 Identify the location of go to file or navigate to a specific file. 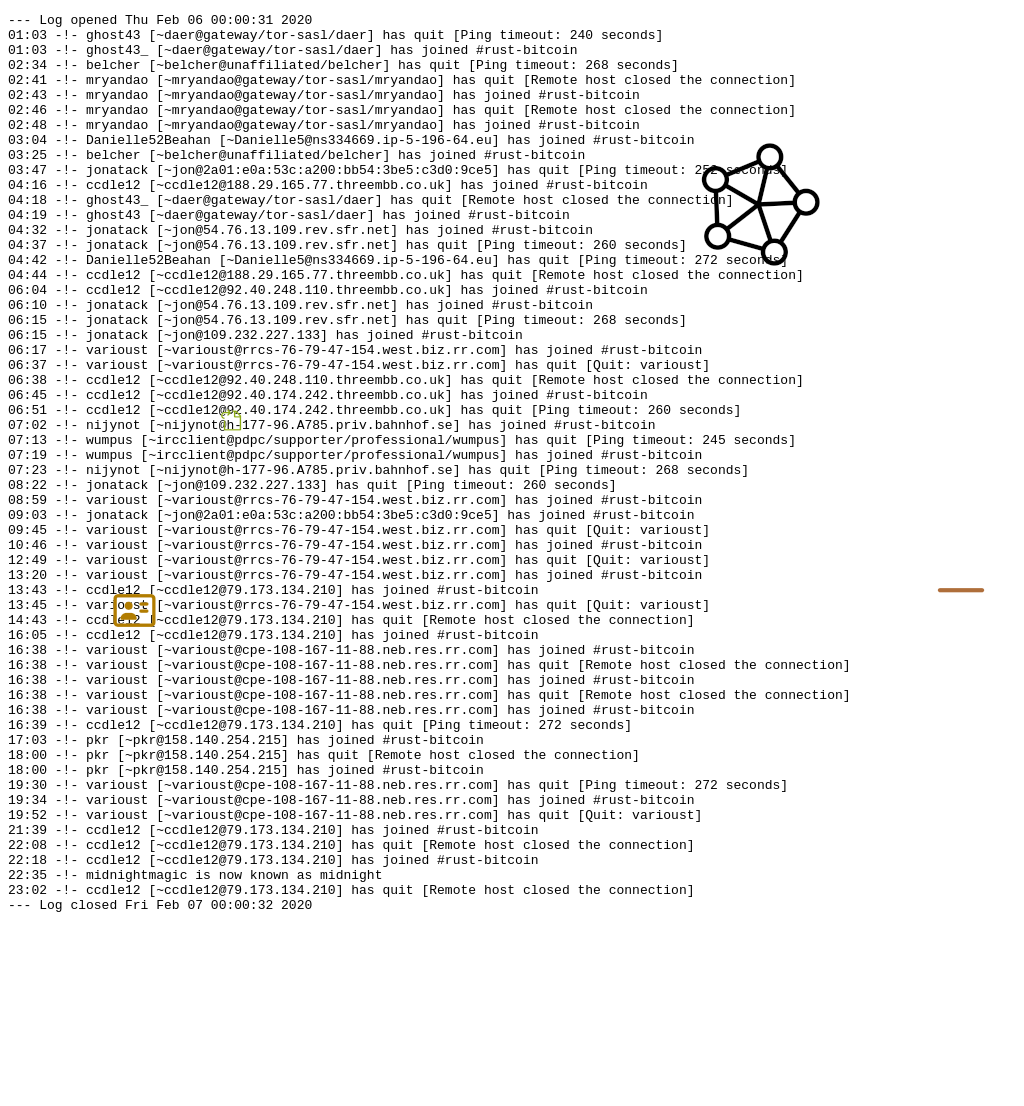
(232, 420).